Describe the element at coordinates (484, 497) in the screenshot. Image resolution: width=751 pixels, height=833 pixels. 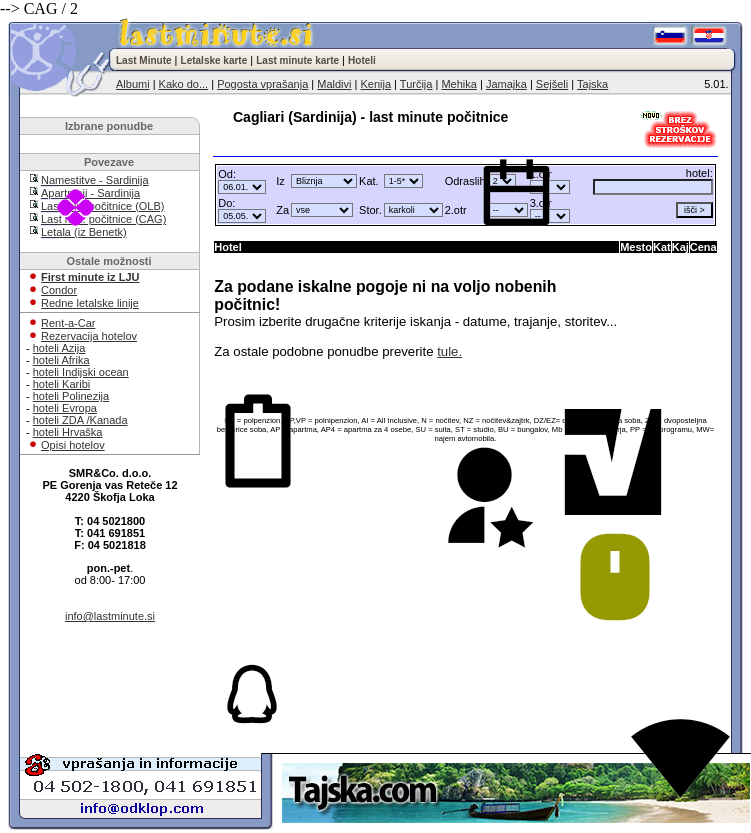
I see `view favorite or starred user` at that location.